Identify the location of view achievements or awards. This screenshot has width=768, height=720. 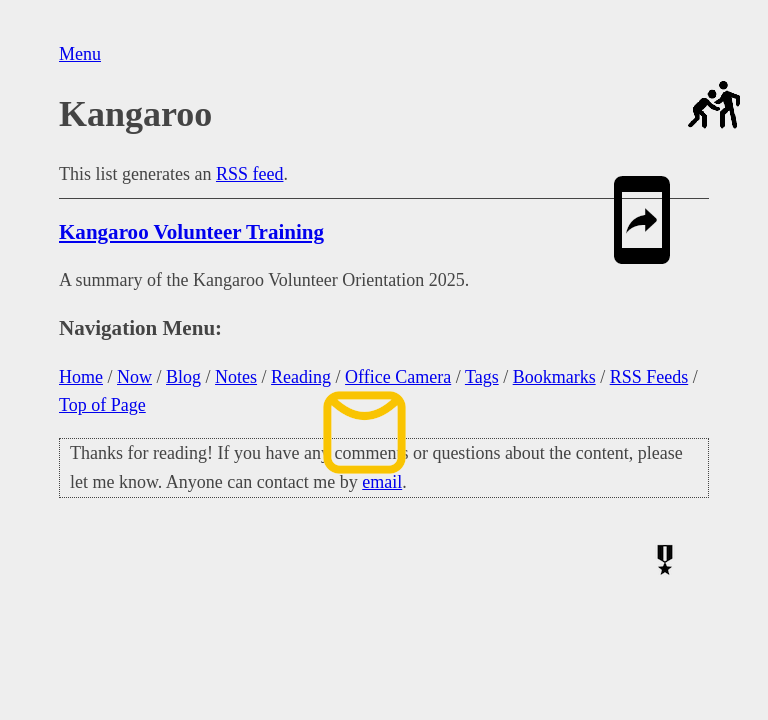
(665, 560).